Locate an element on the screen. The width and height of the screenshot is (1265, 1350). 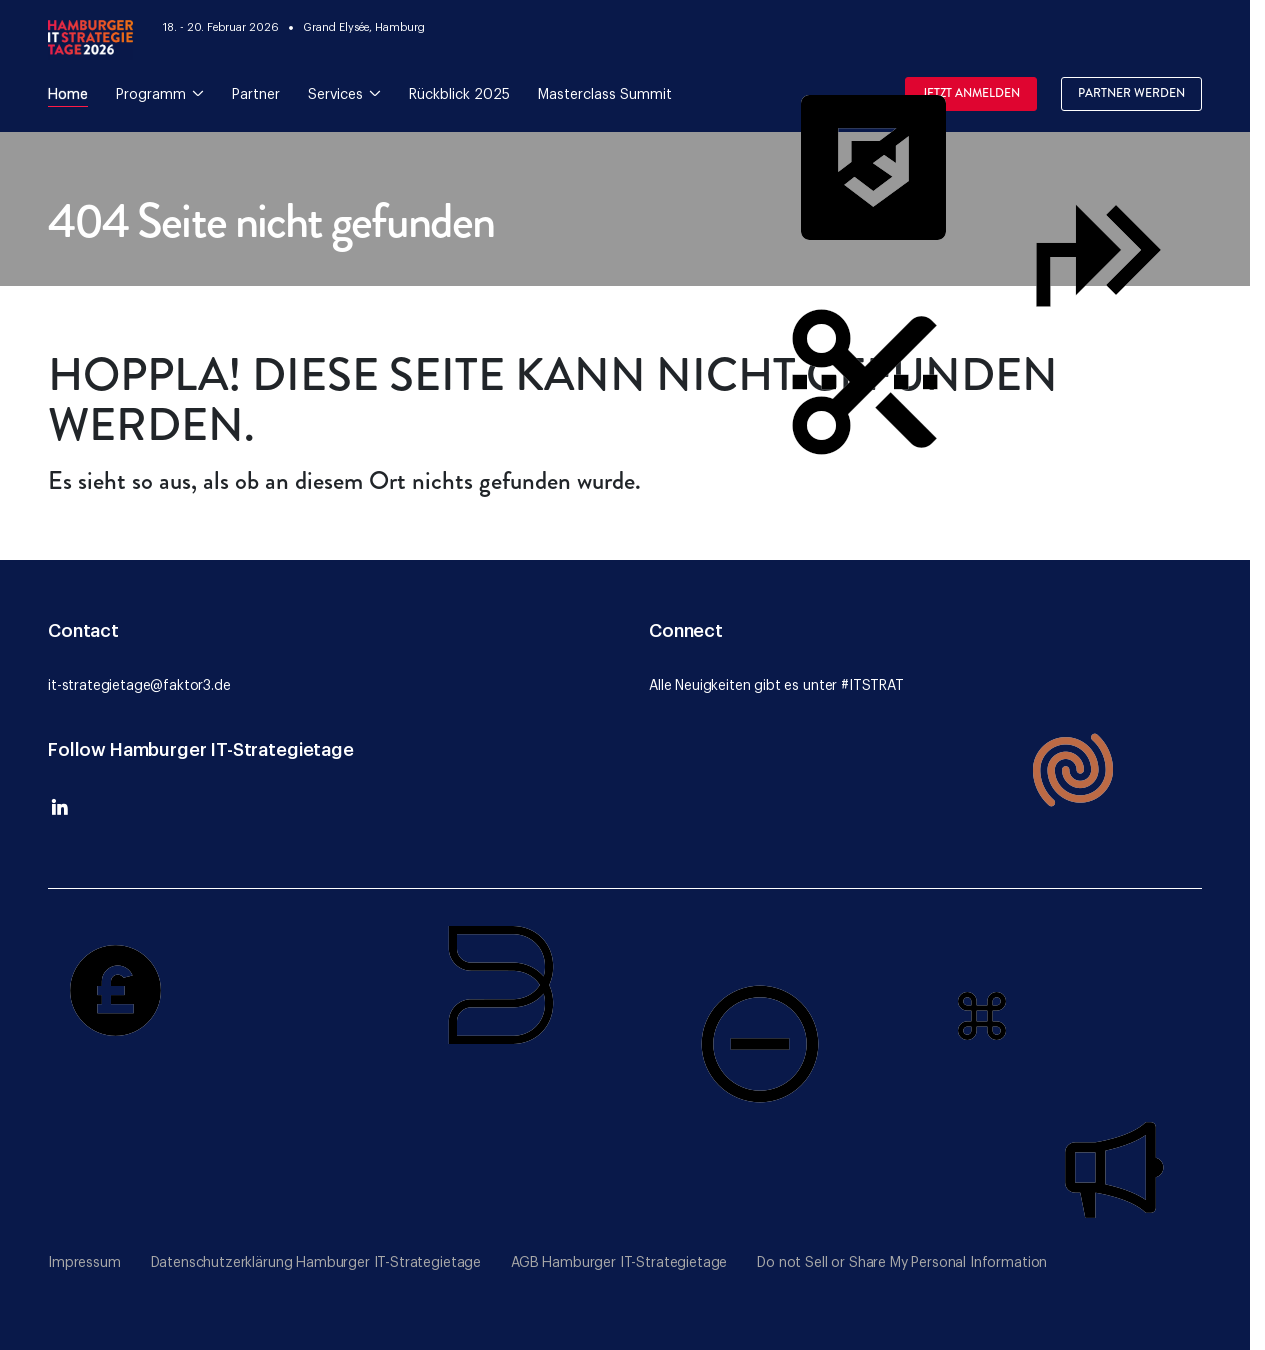
bluesound brand logo is located at coordinates (501, 985).